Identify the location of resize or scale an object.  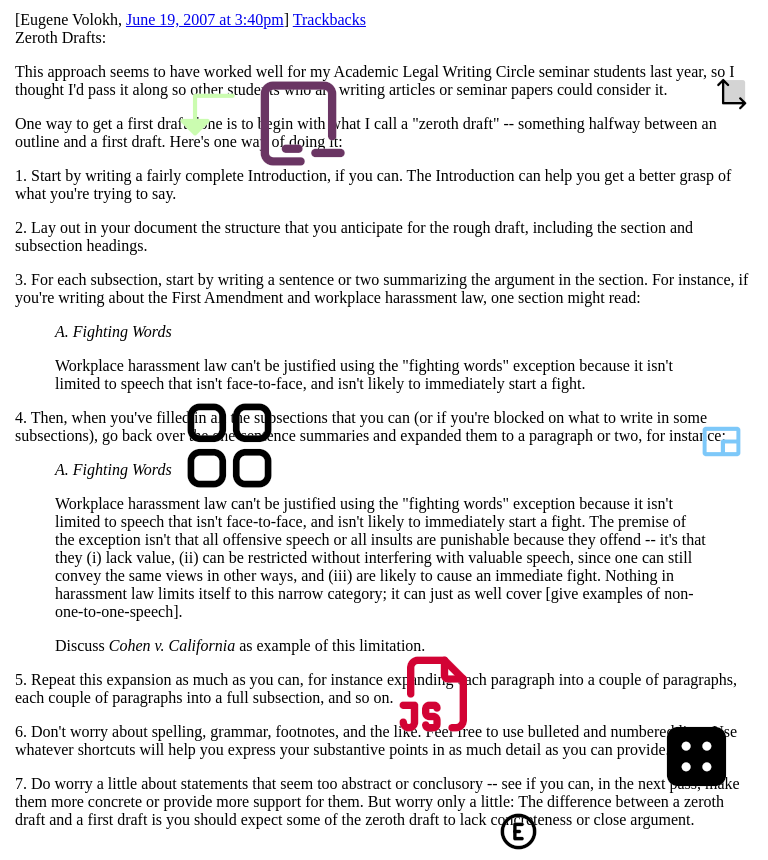
(730, 93).